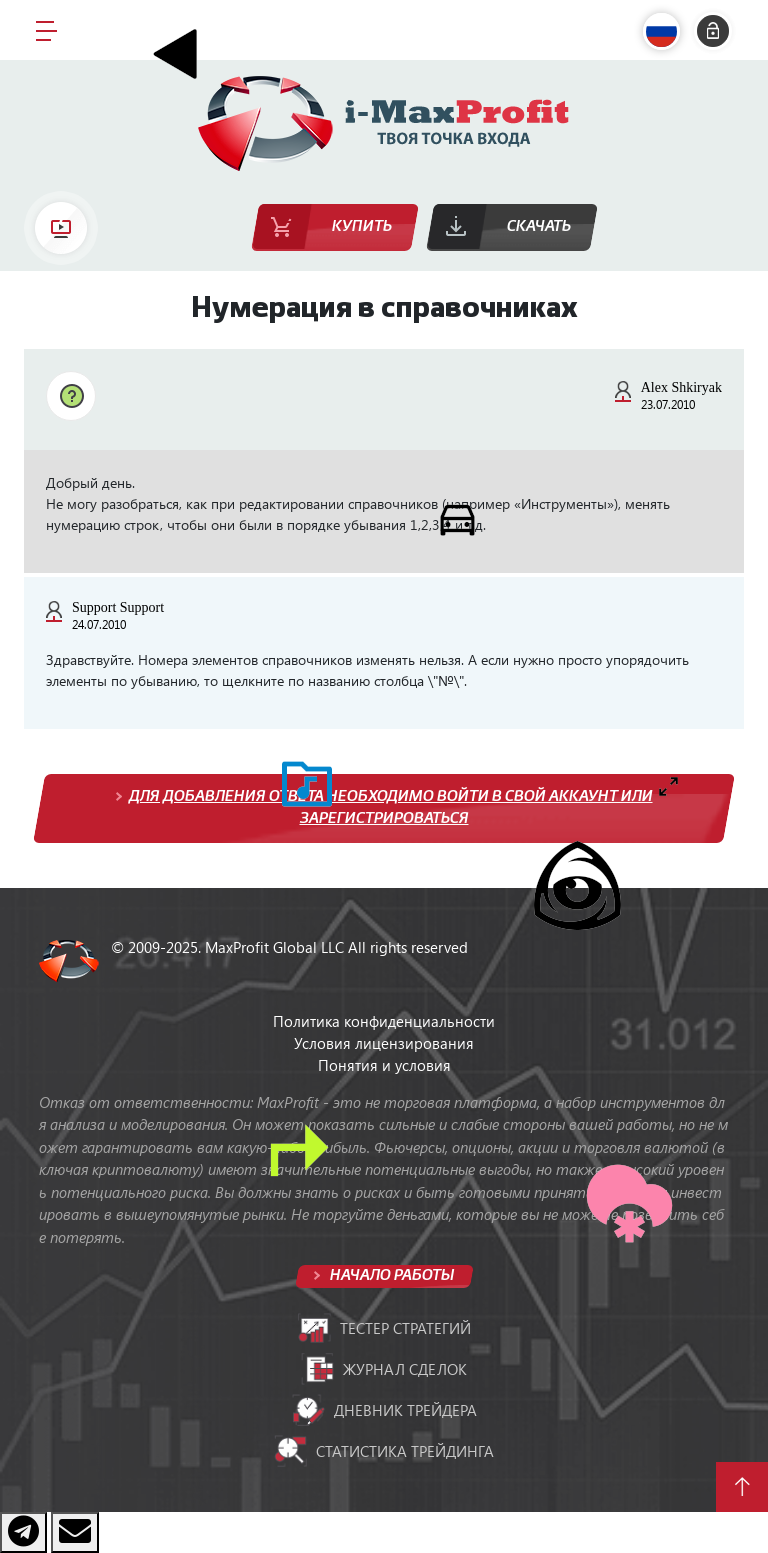  Describe the element at coordinates (668, 786) in the screenshot. I see `expand content to full screen` at that location.